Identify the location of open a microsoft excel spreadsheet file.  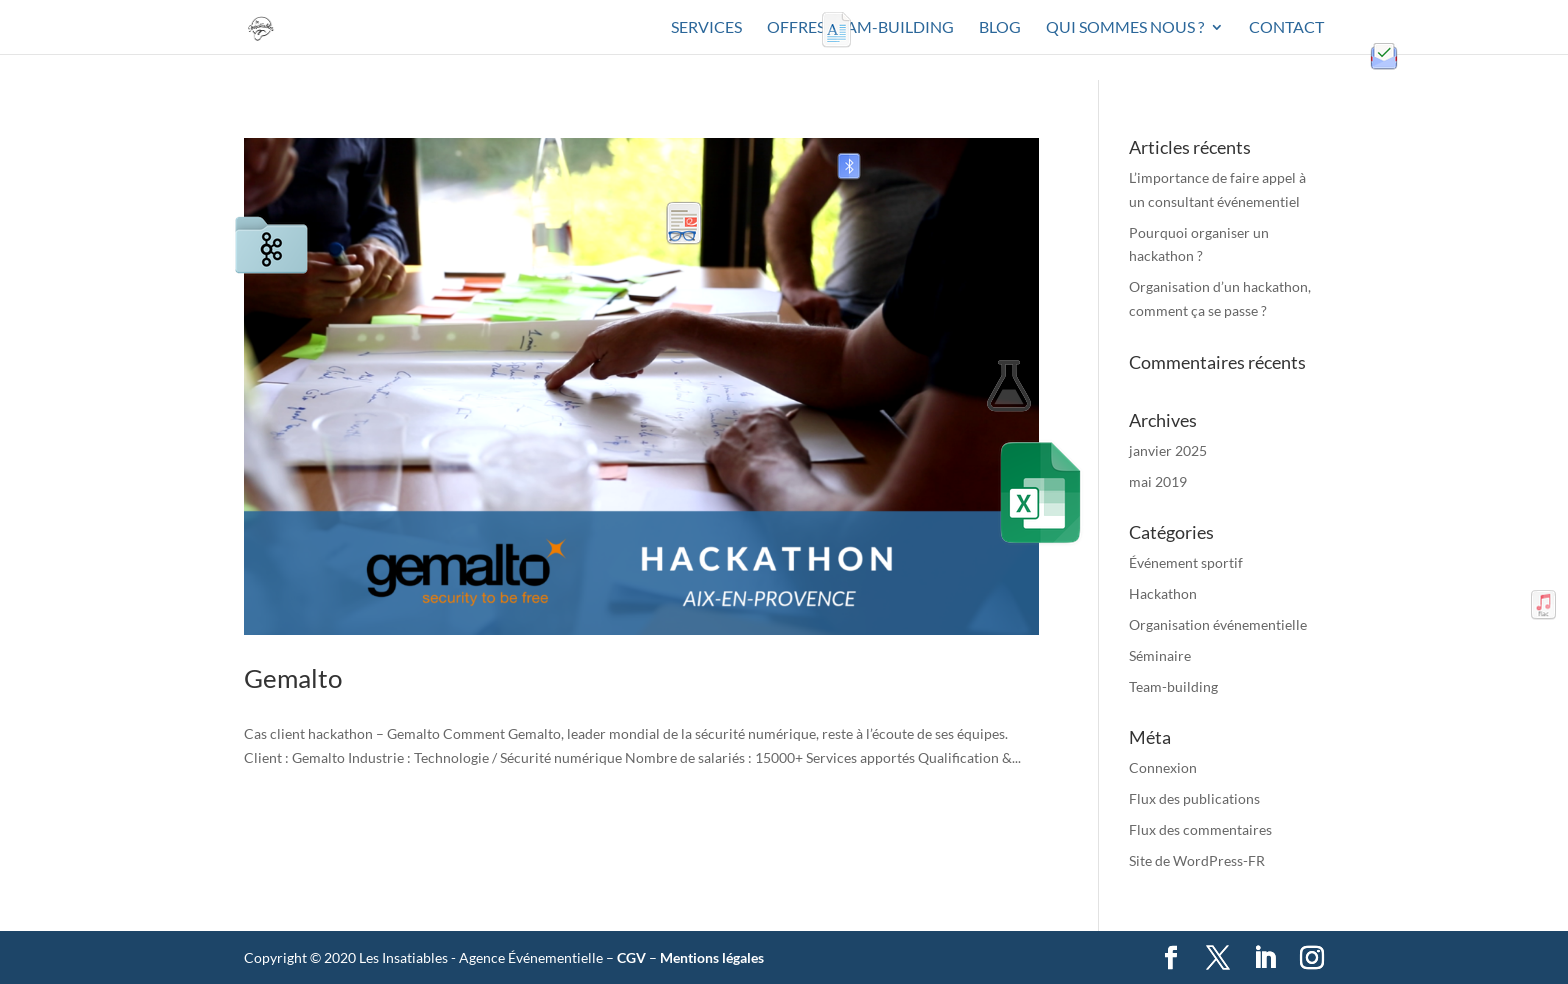
(1040, 492).